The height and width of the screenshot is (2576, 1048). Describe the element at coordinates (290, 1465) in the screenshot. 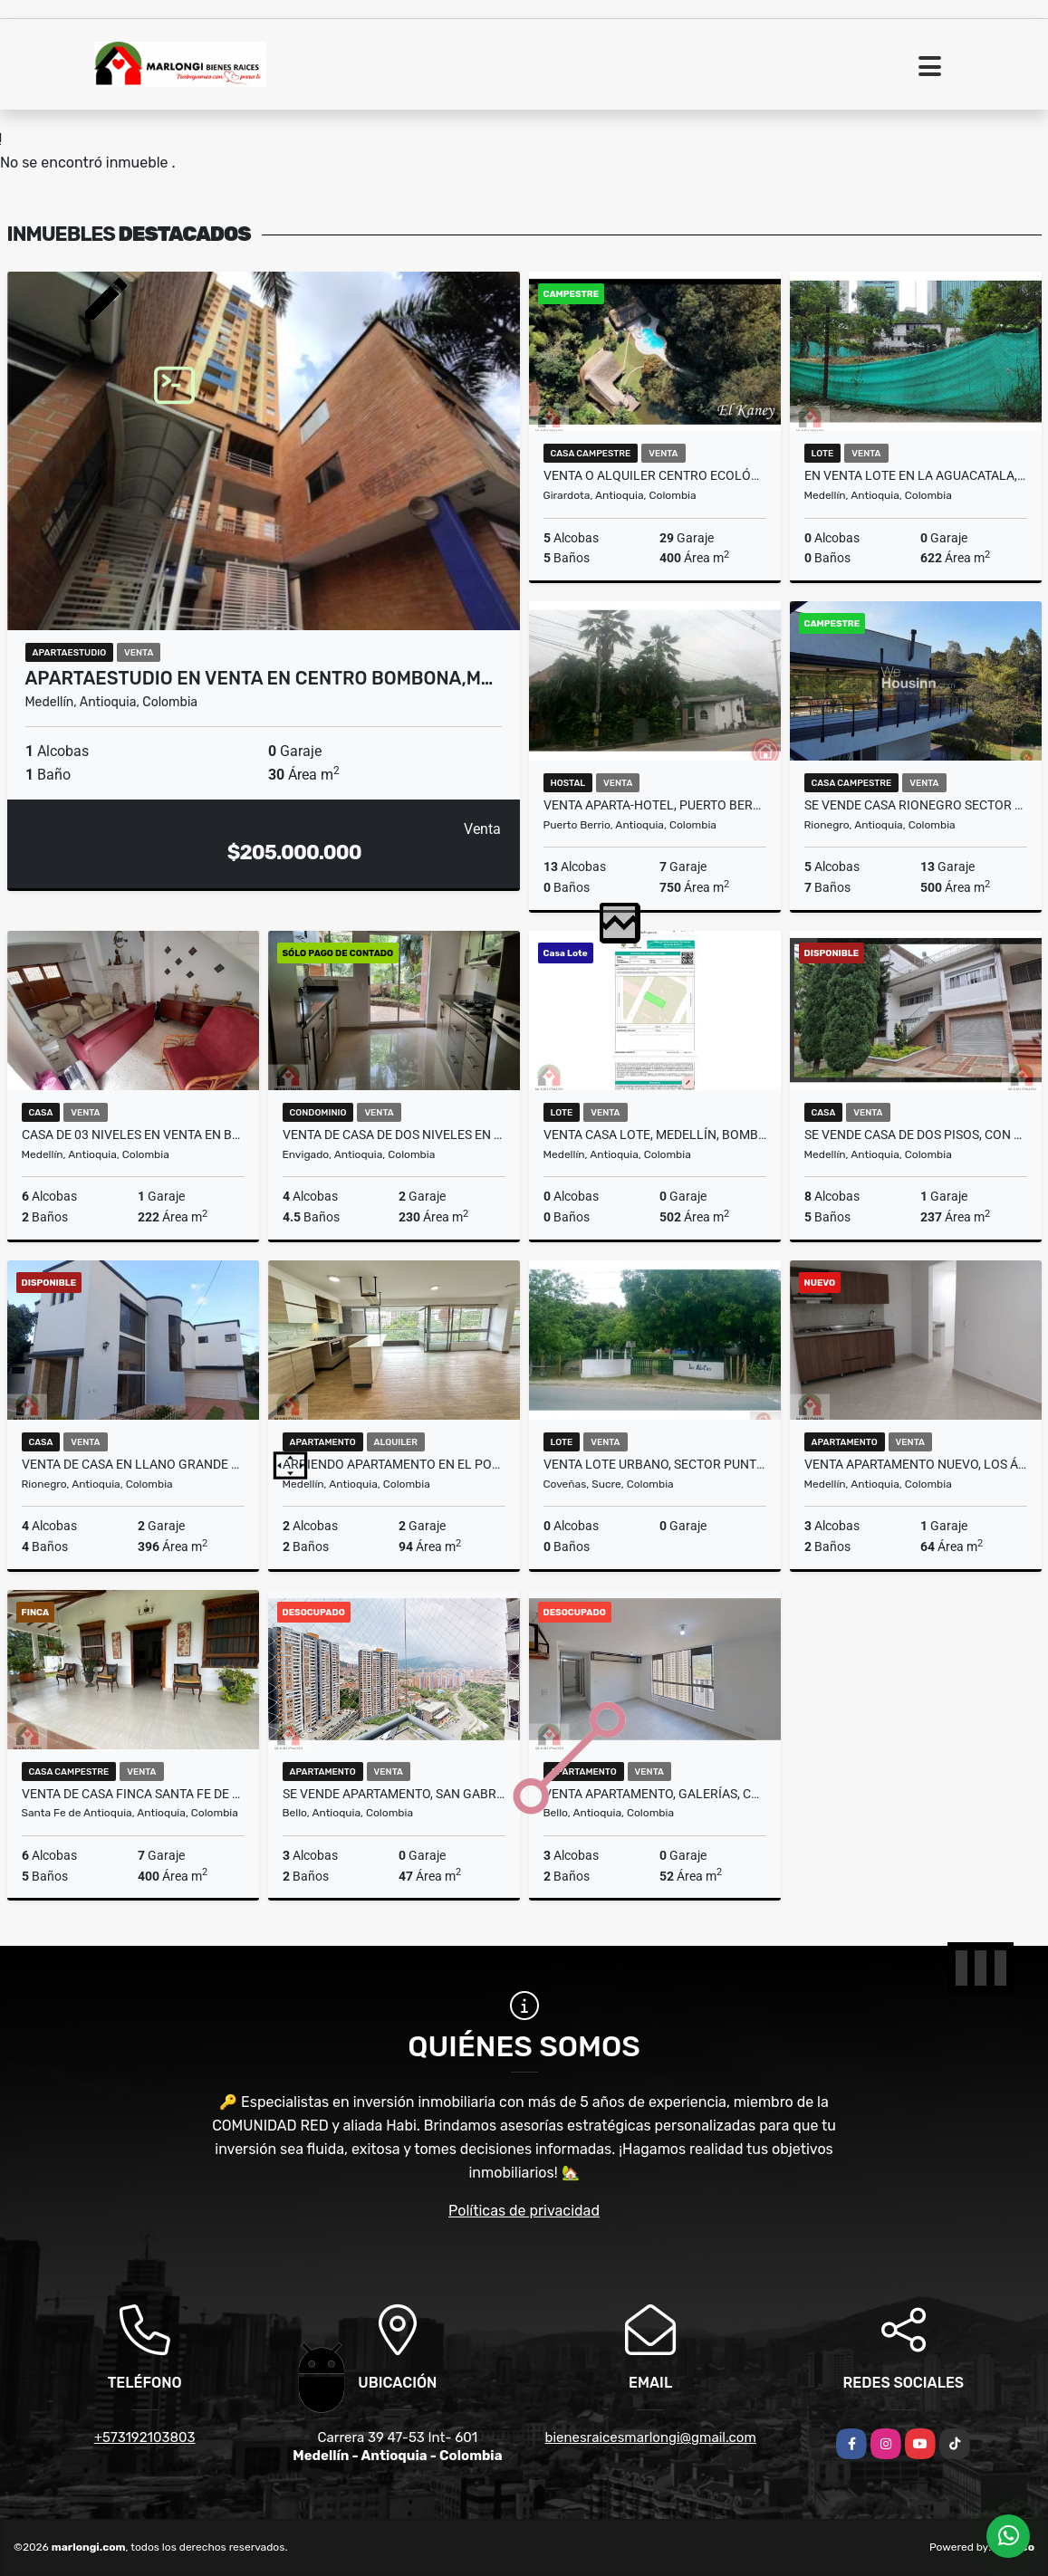

I see `adjust display overscan or screen boundaries` at that location.